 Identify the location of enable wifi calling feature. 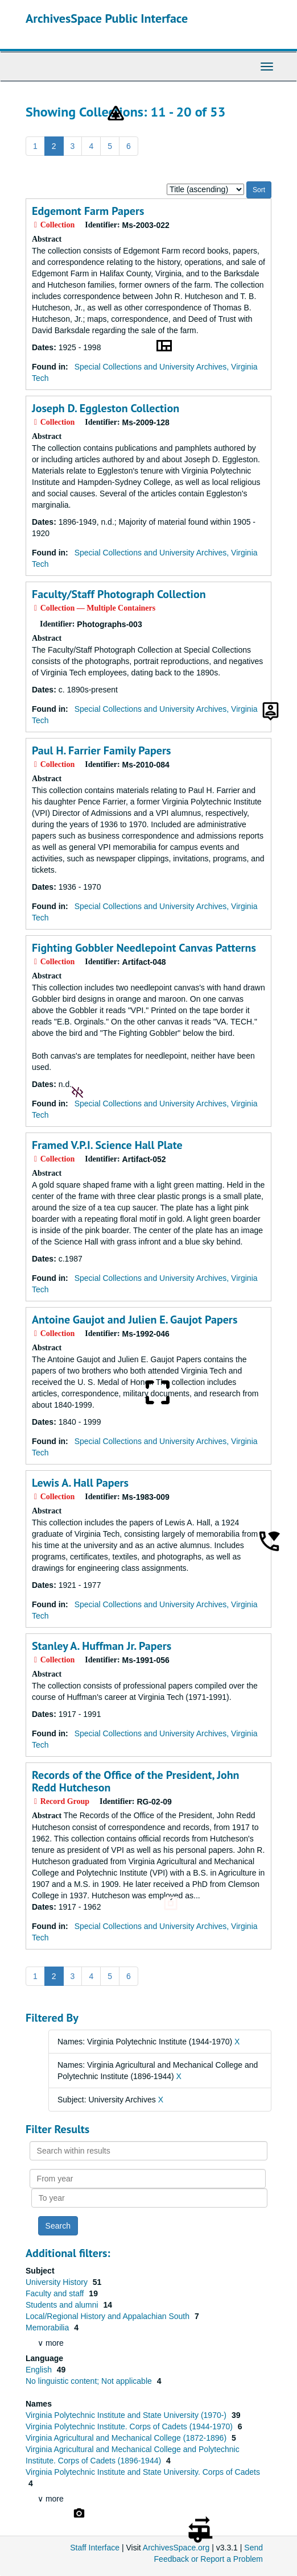
(269, 1541).